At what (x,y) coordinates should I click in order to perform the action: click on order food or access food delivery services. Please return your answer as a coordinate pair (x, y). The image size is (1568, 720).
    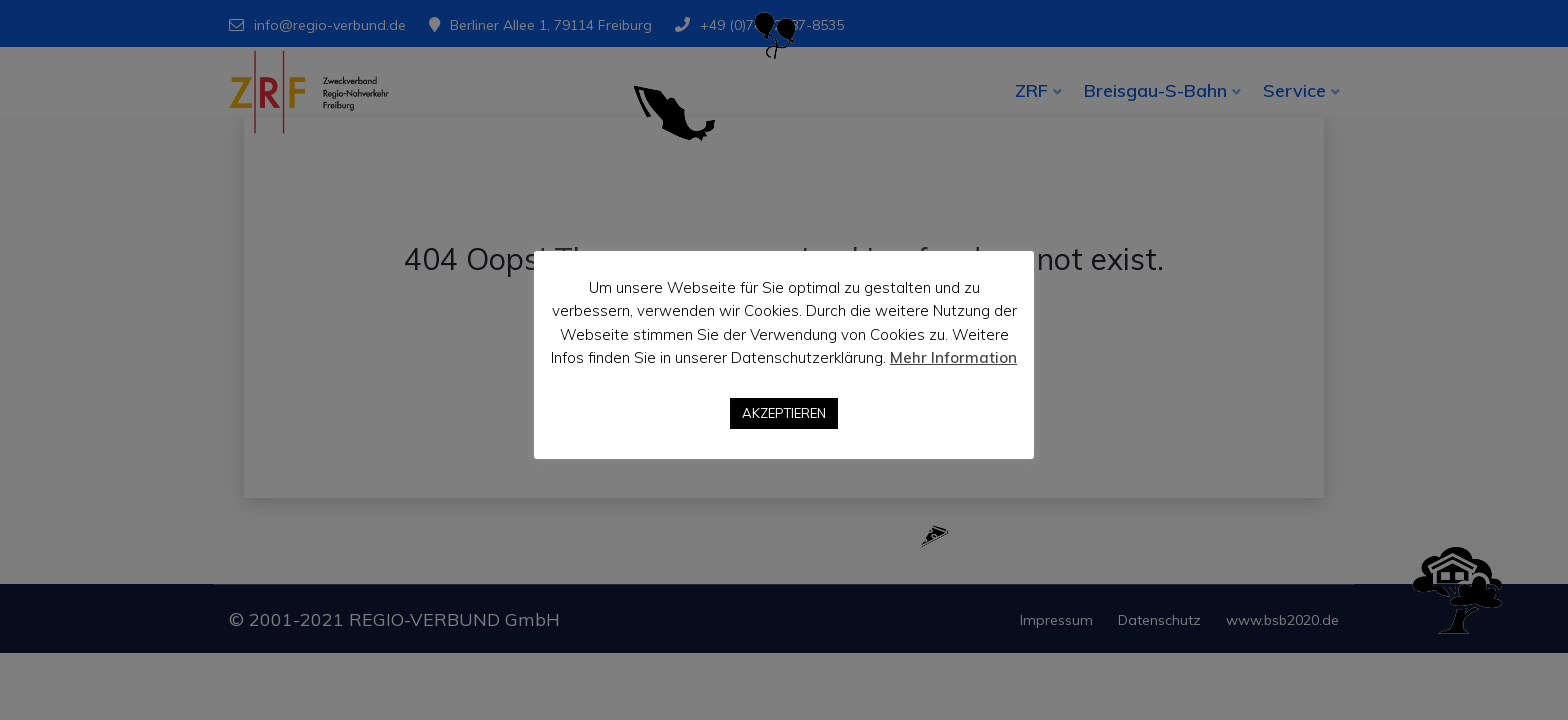
    Looking at the image, I should click on (934, 536).